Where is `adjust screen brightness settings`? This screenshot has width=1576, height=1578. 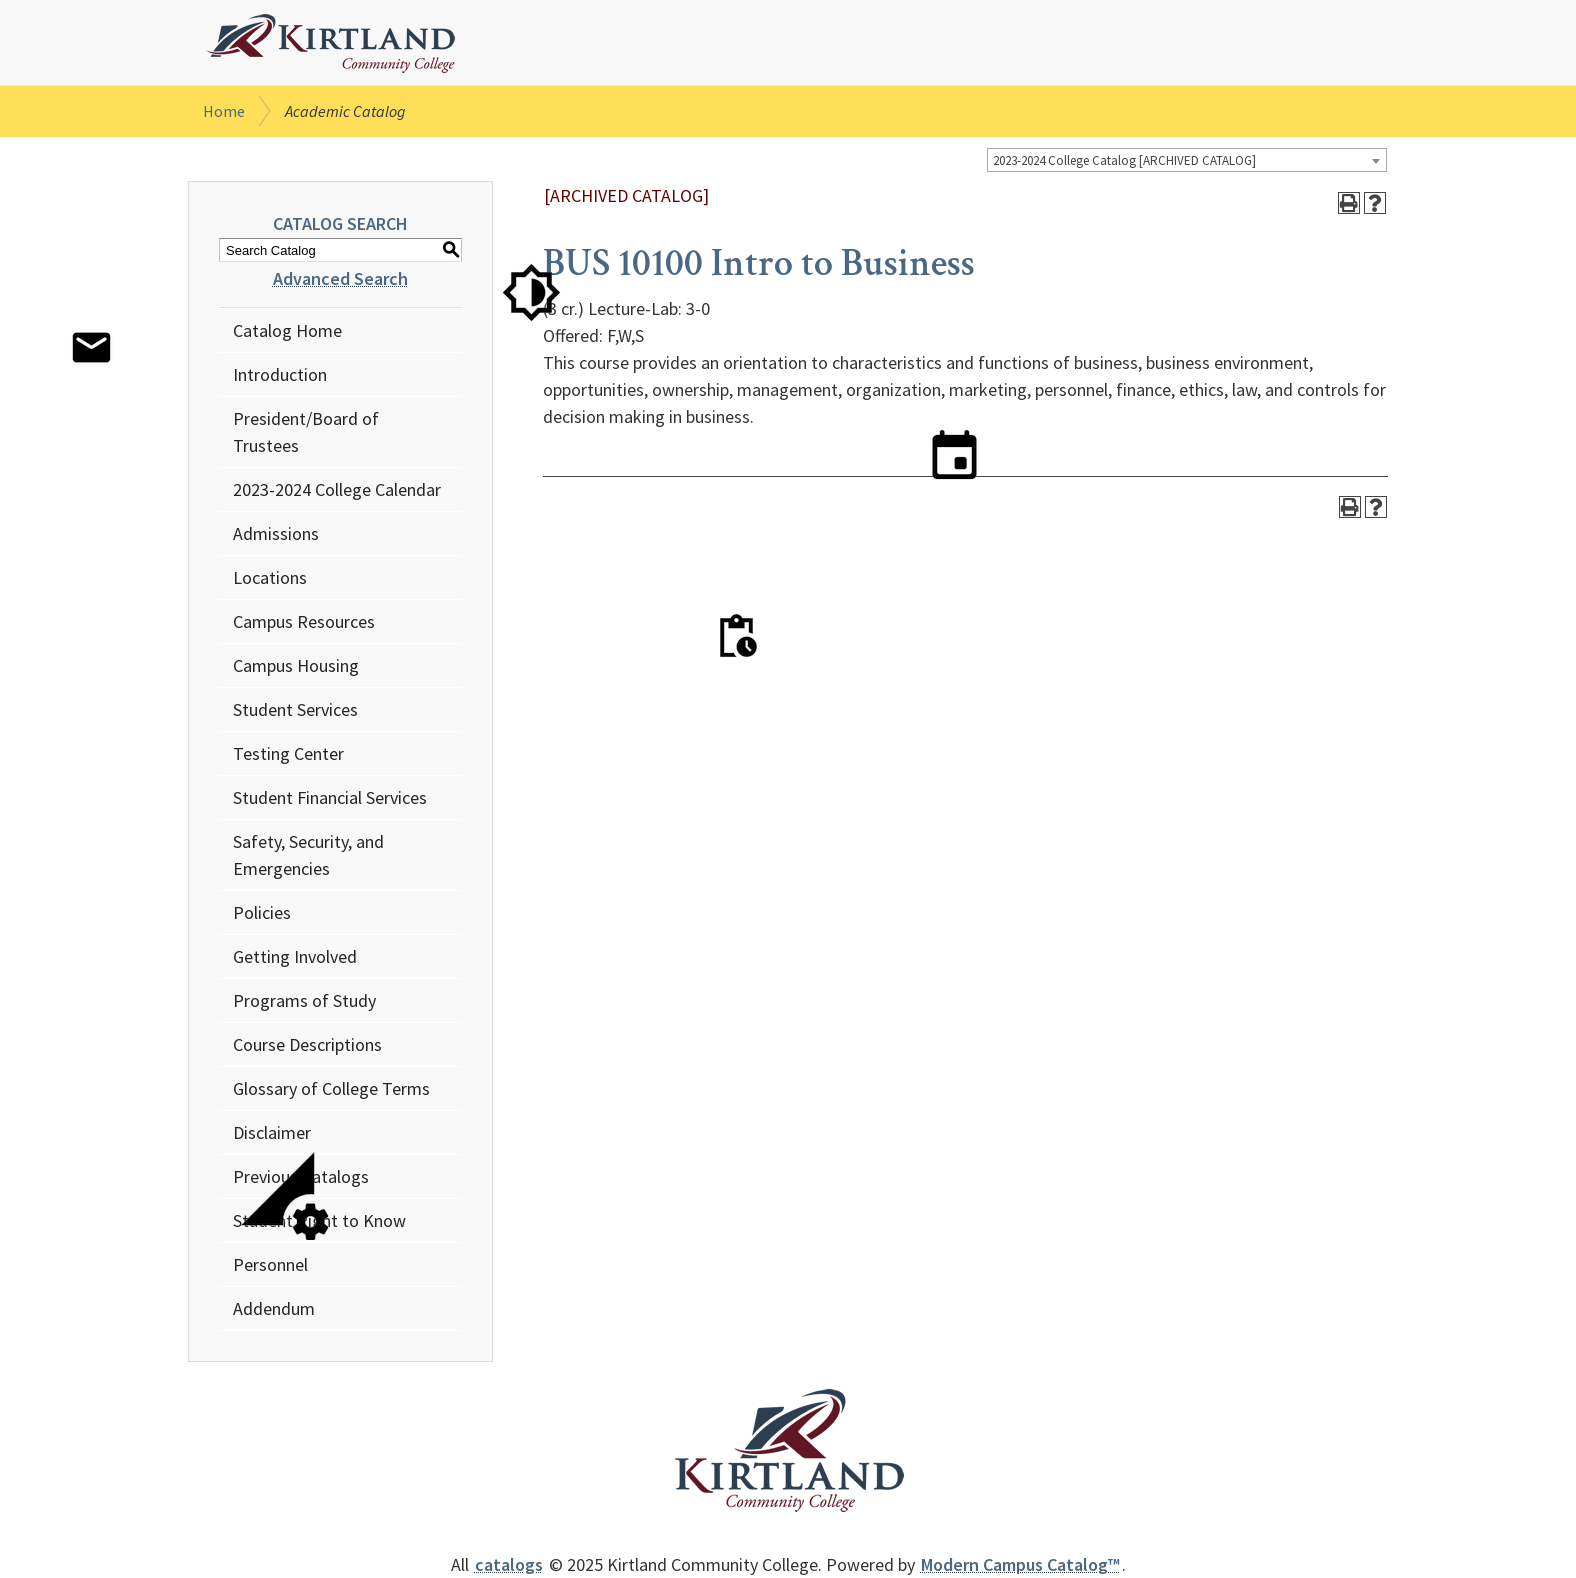
adjust screen brightness settings is located at coordinates (531, 292).